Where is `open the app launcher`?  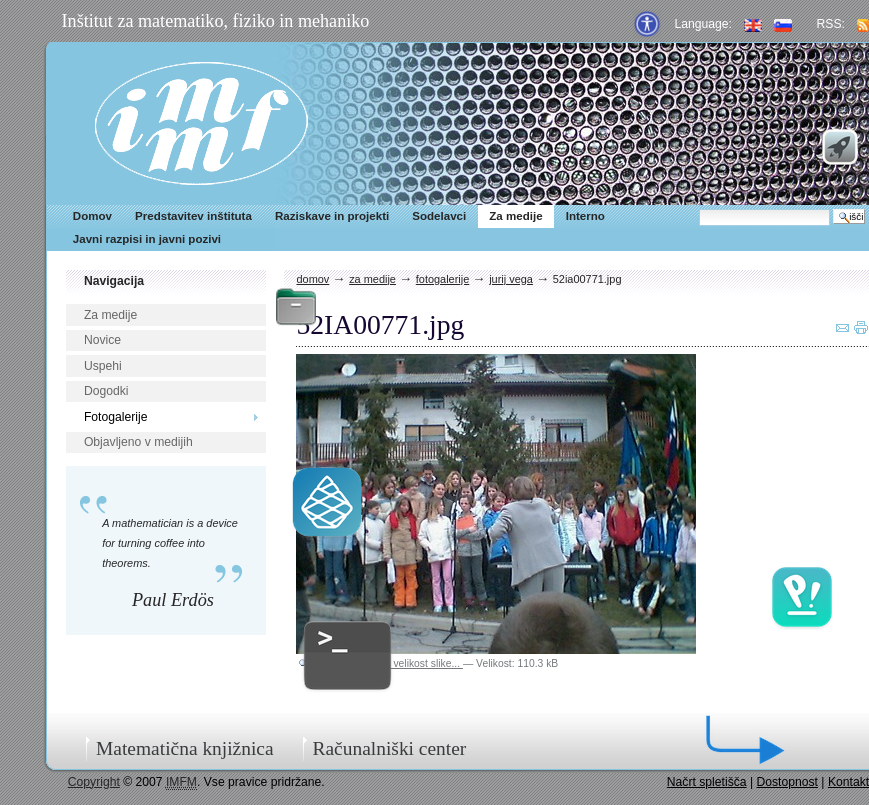 open the app launcher is located at coordinates (840, 147).